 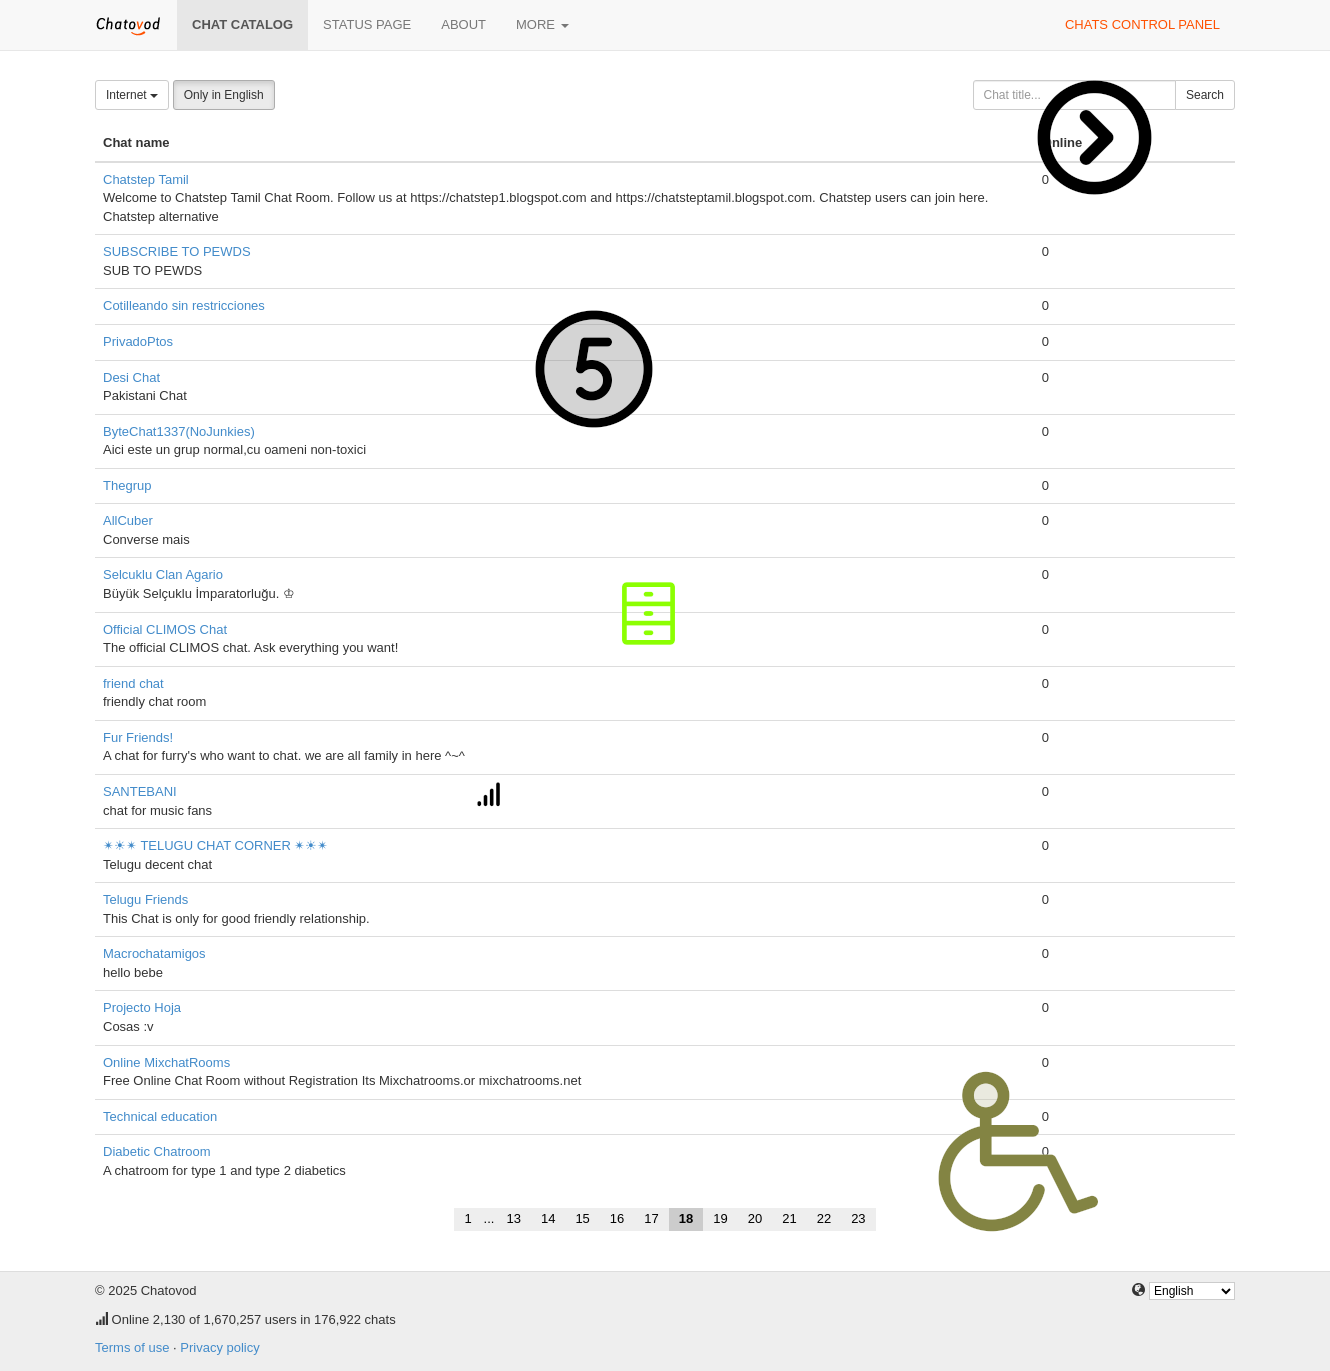 I want to click on indicates strong cellular network signal, so click(x=493, y=793).